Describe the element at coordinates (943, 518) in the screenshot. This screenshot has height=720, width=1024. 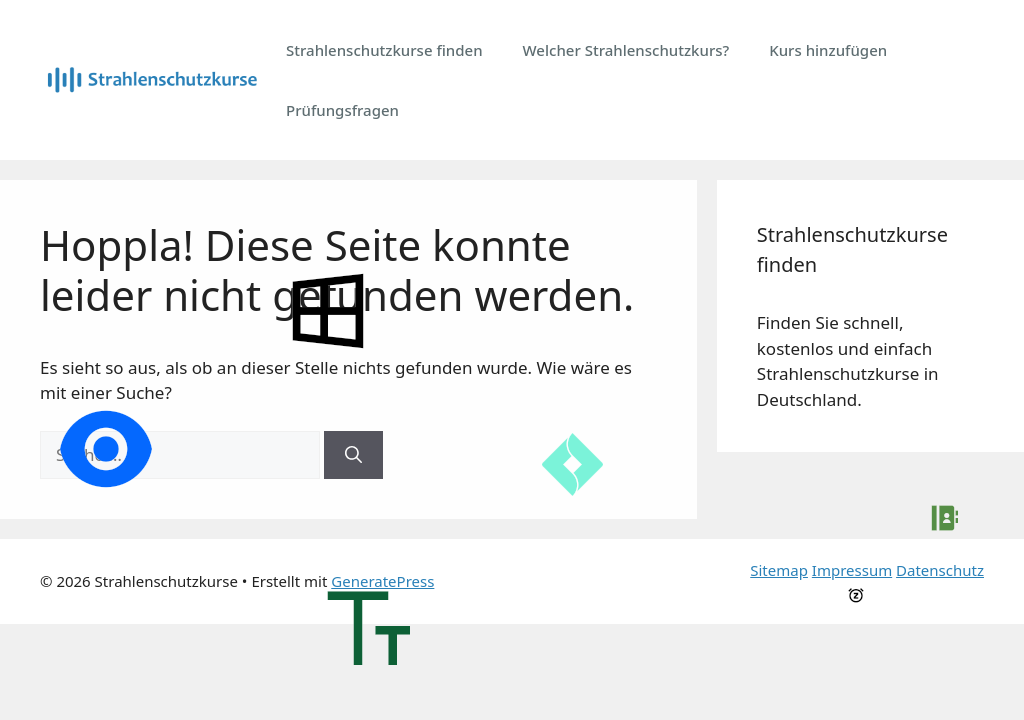
I see `open your contacts book` at that location.